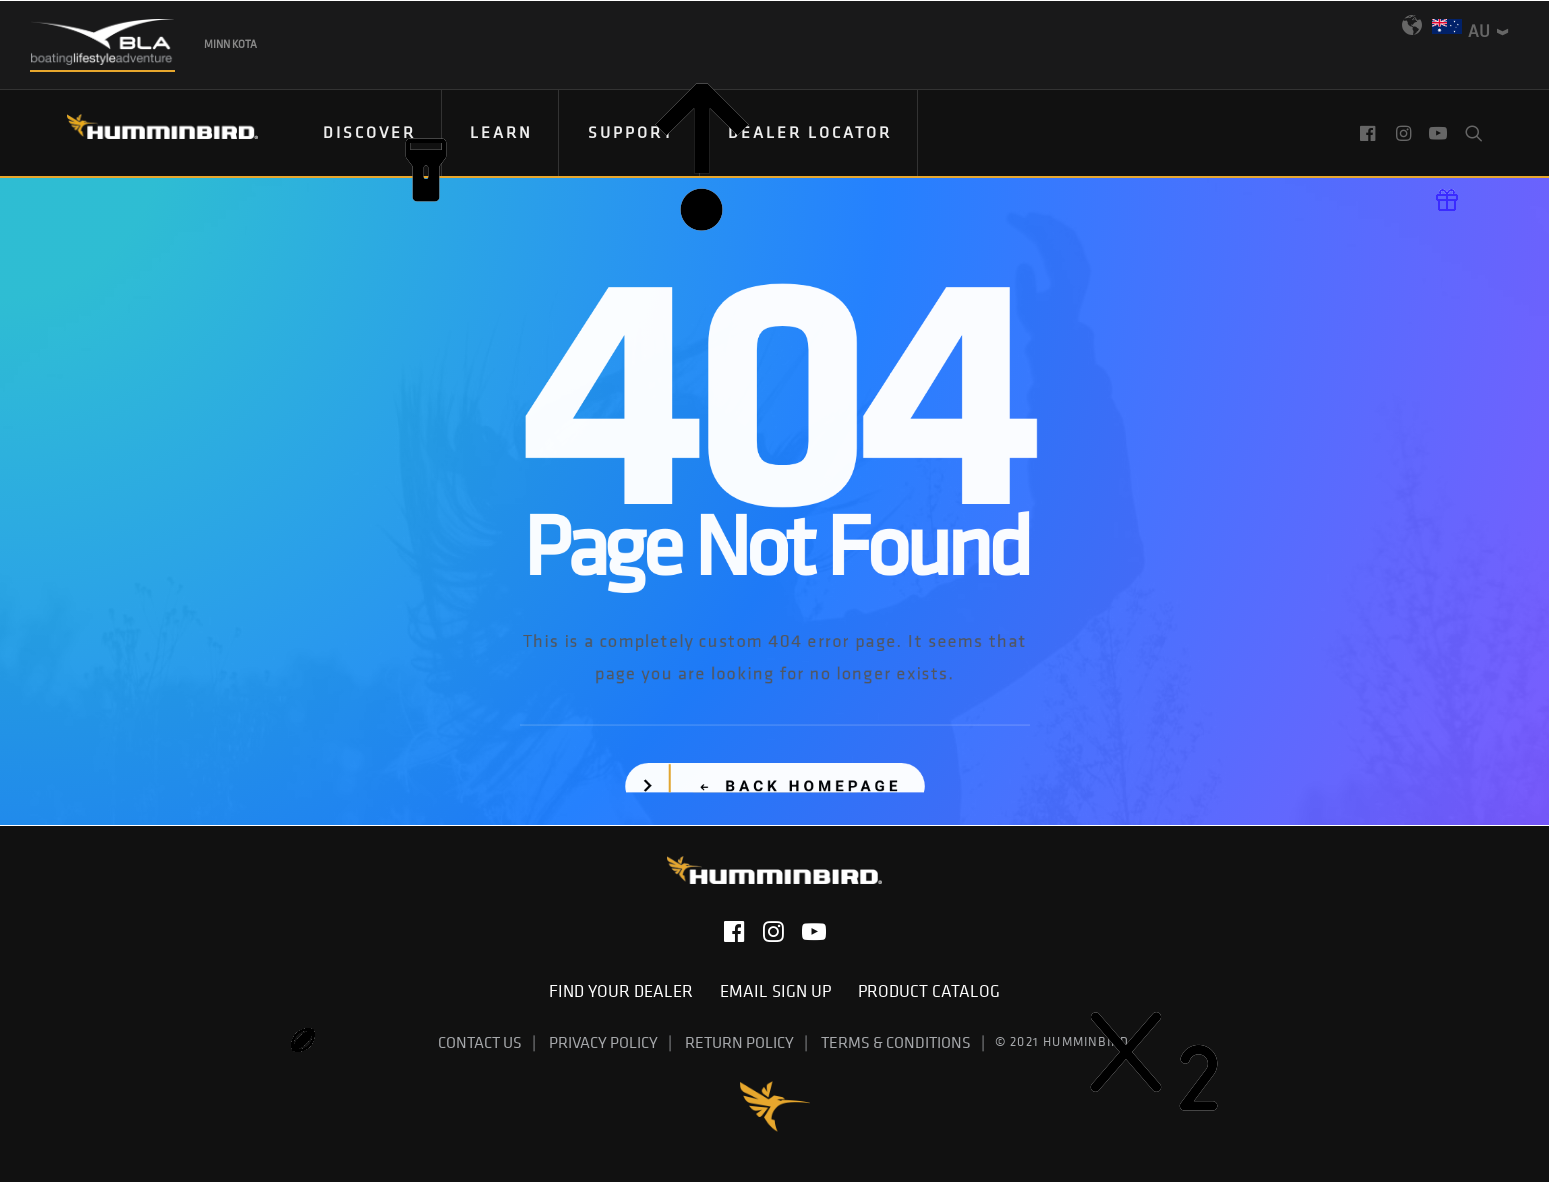 Image resolution: width=1549 pixels, height=1182 pixels. What do you see at coordinates (303, 1040) in the screenshot?
I see `view rugby sports content` at bounding box center [303, 1040].